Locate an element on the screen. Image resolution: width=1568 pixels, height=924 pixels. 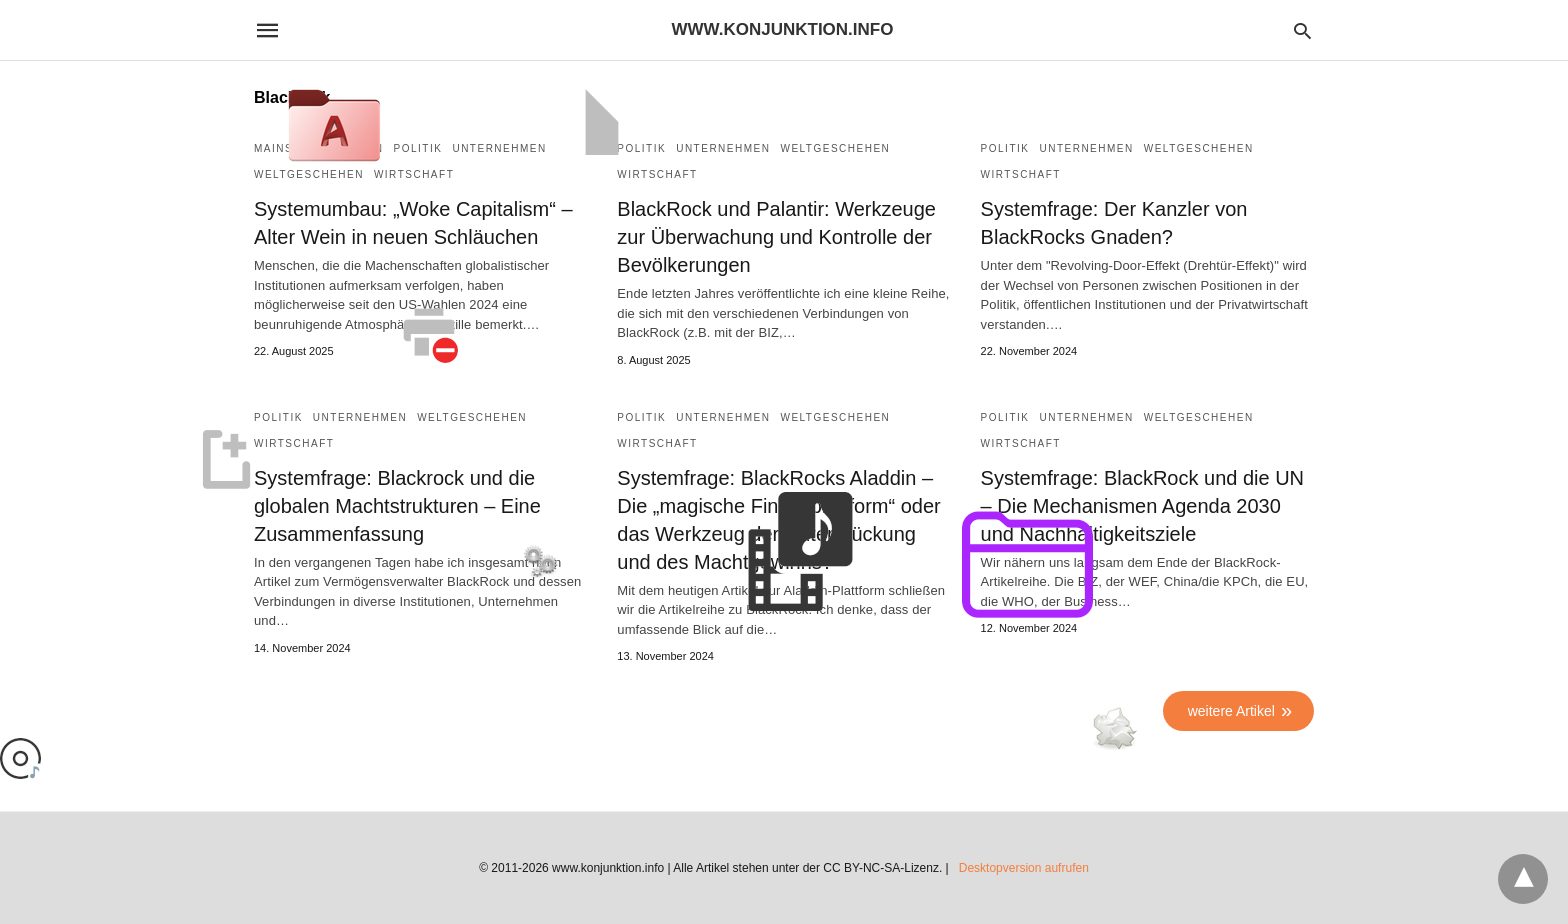
access multimedia applications is located at coordinates (800, 551).